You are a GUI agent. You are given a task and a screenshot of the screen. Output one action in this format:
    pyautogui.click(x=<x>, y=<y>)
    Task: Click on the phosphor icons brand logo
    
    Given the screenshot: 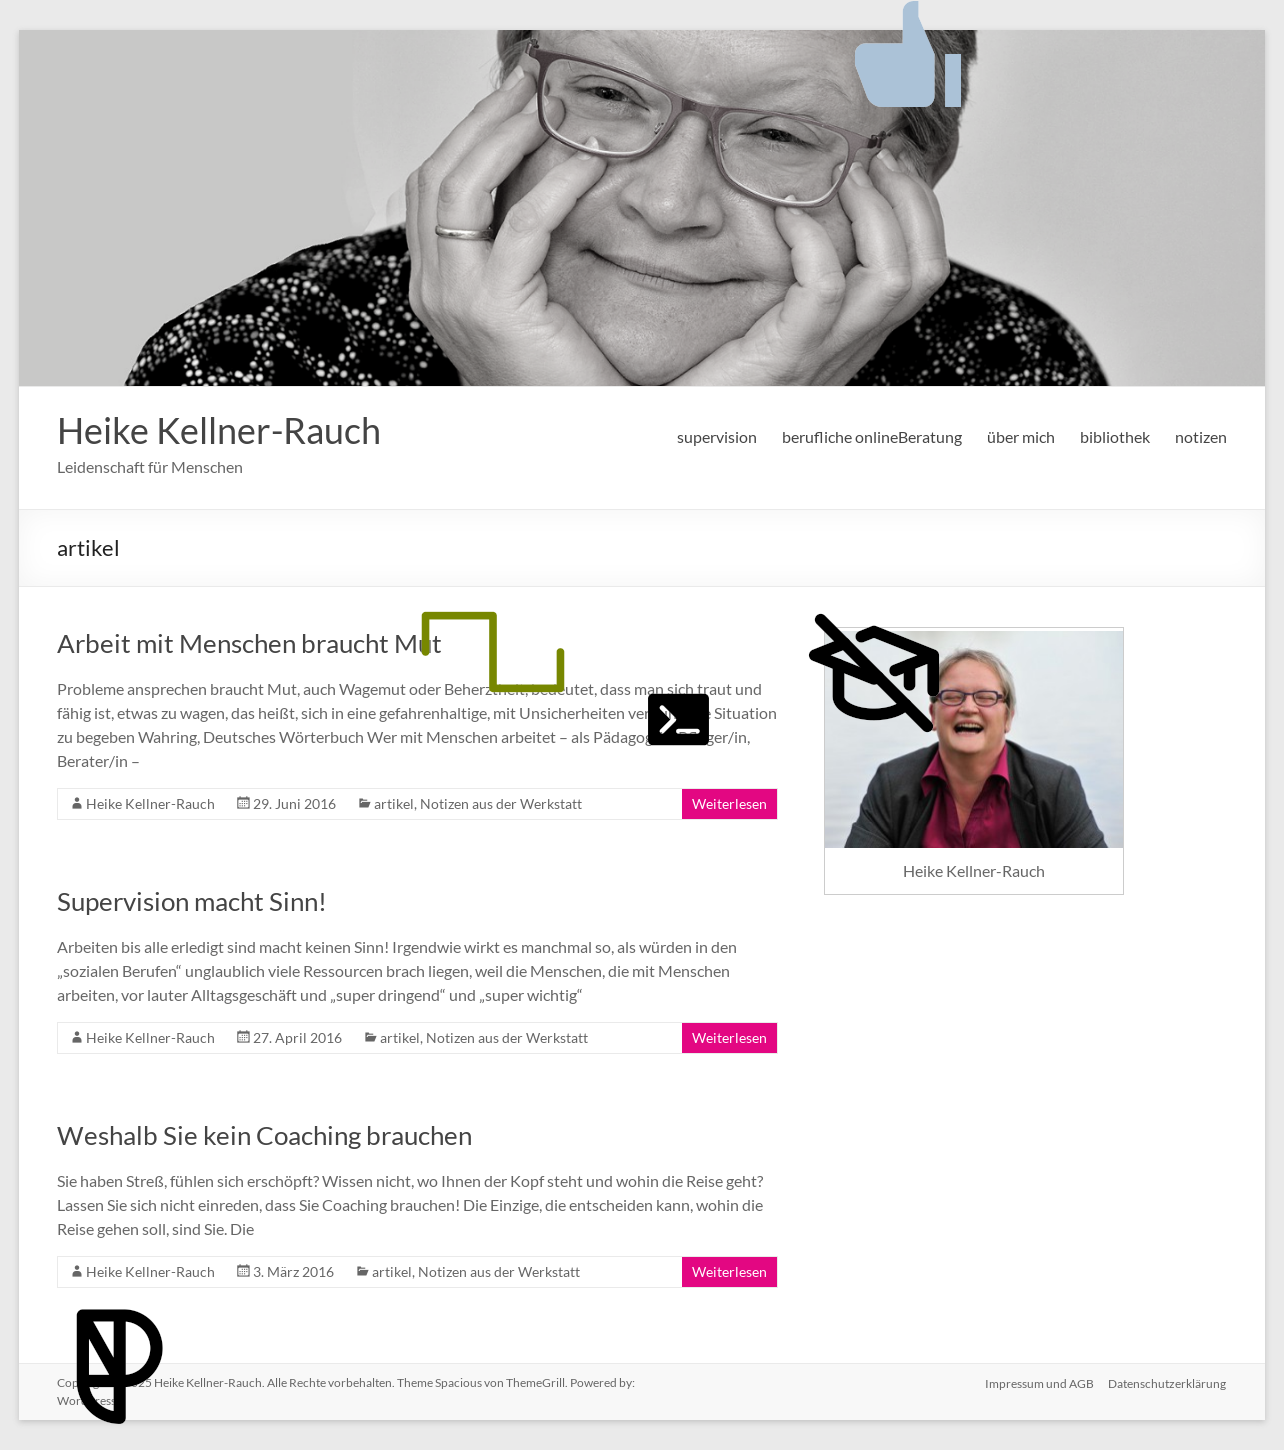 What is the action you would take?
    pyautogui.click(x=111, y=1360)
    